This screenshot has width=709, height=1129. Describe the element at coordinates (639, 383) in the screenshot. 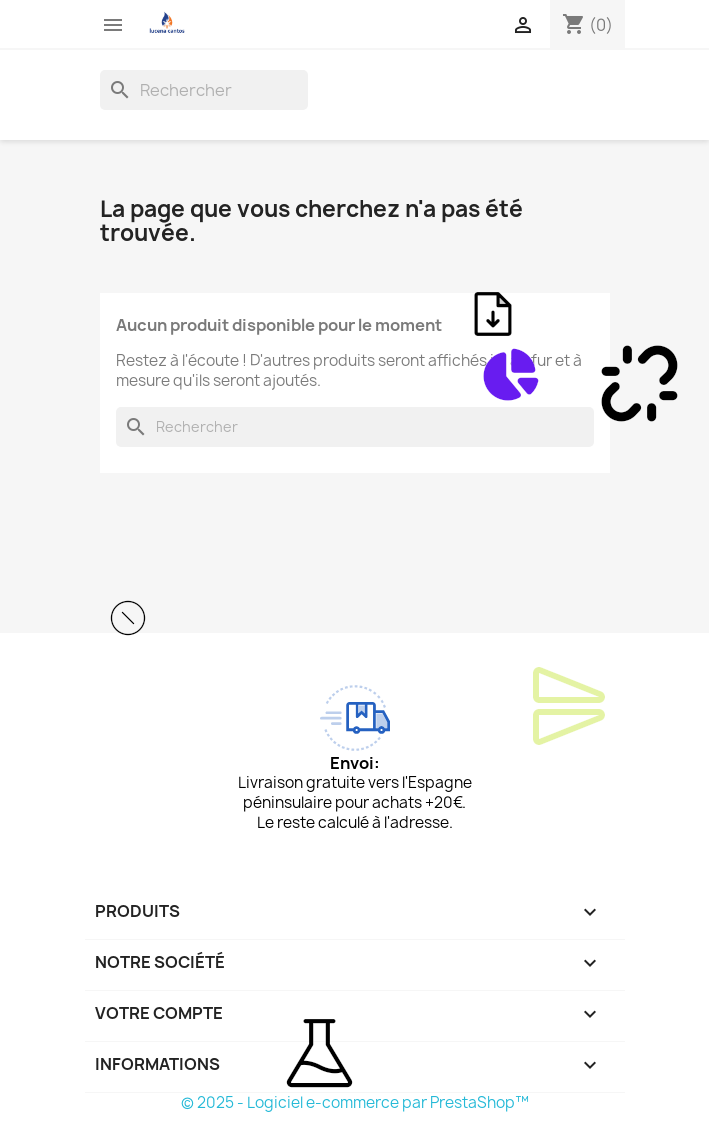

I see `unlink or disconnect a connected item` at that location.